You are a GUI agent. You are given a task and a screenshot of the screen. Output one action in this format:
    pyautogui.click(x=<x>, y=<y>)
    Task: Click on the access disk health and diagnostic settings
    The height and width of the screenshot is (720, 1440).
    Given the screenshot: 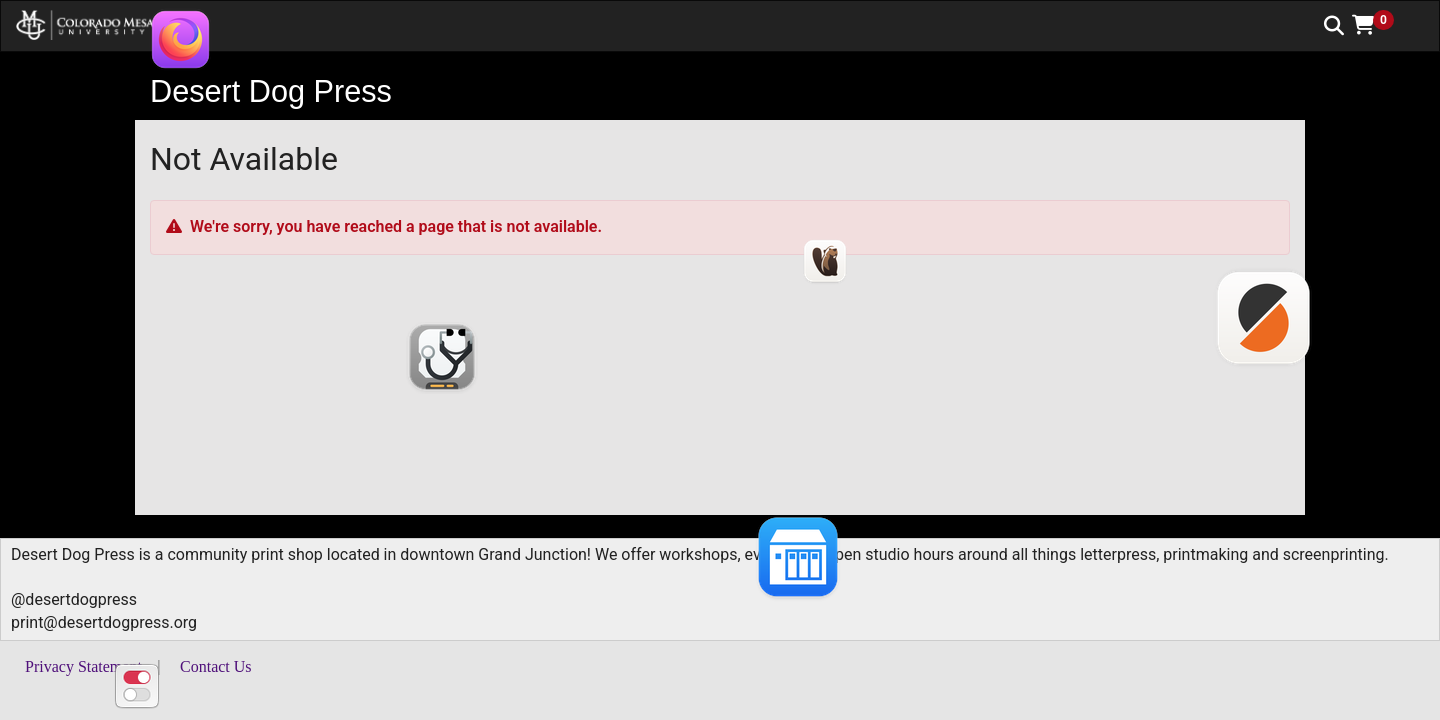 What is the action you would take?
    pyautogui.click(x=442, y=358)
    